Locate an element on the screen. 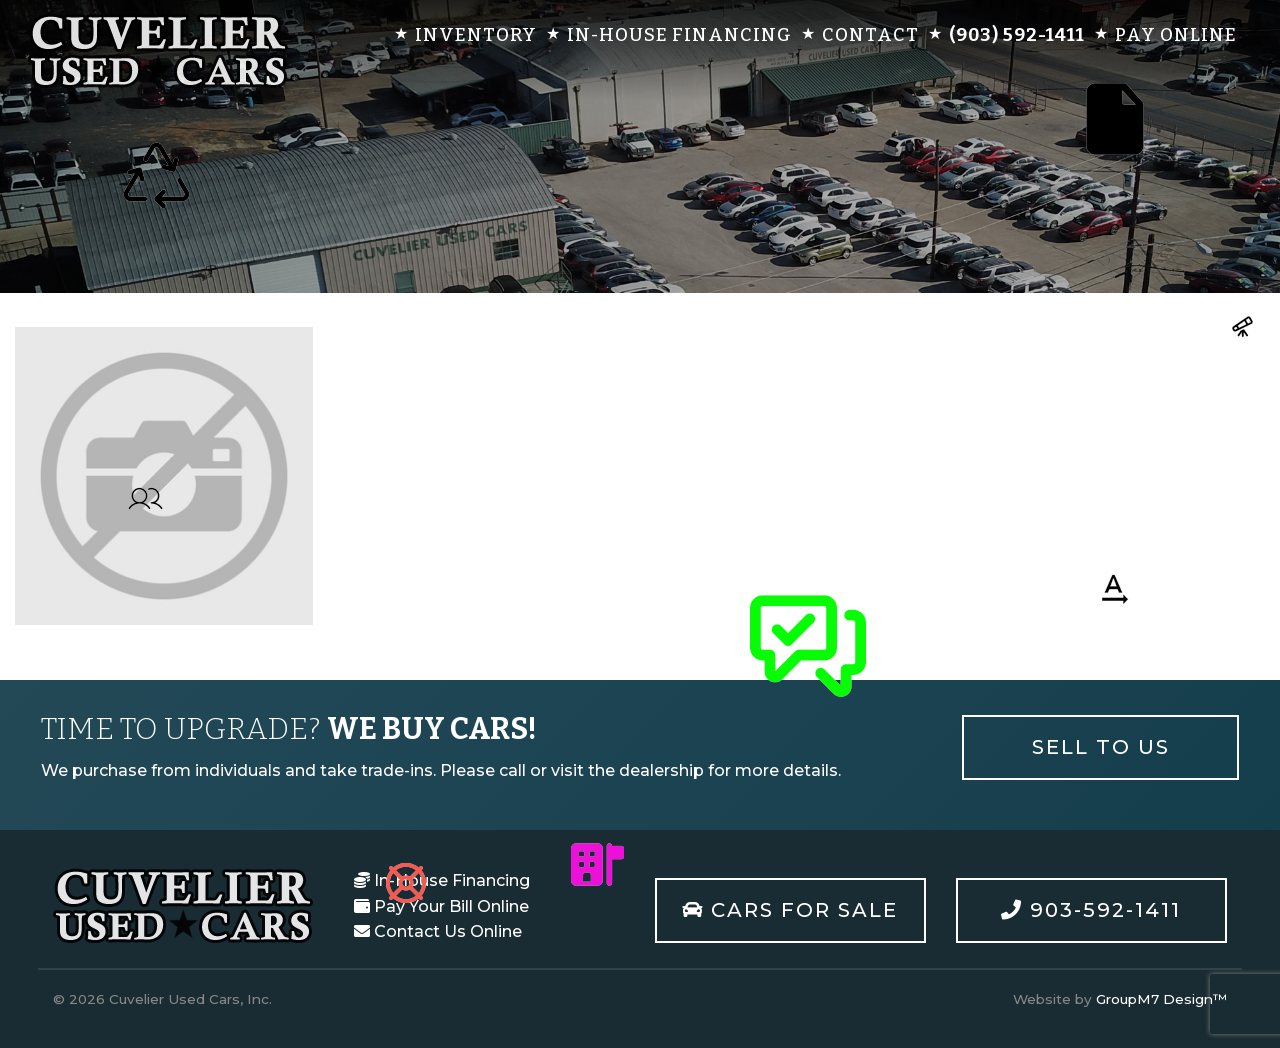 This screenshot has width=1280, height=1048. indicates a discussion thread has been closed is located at coordinates (808, 646).